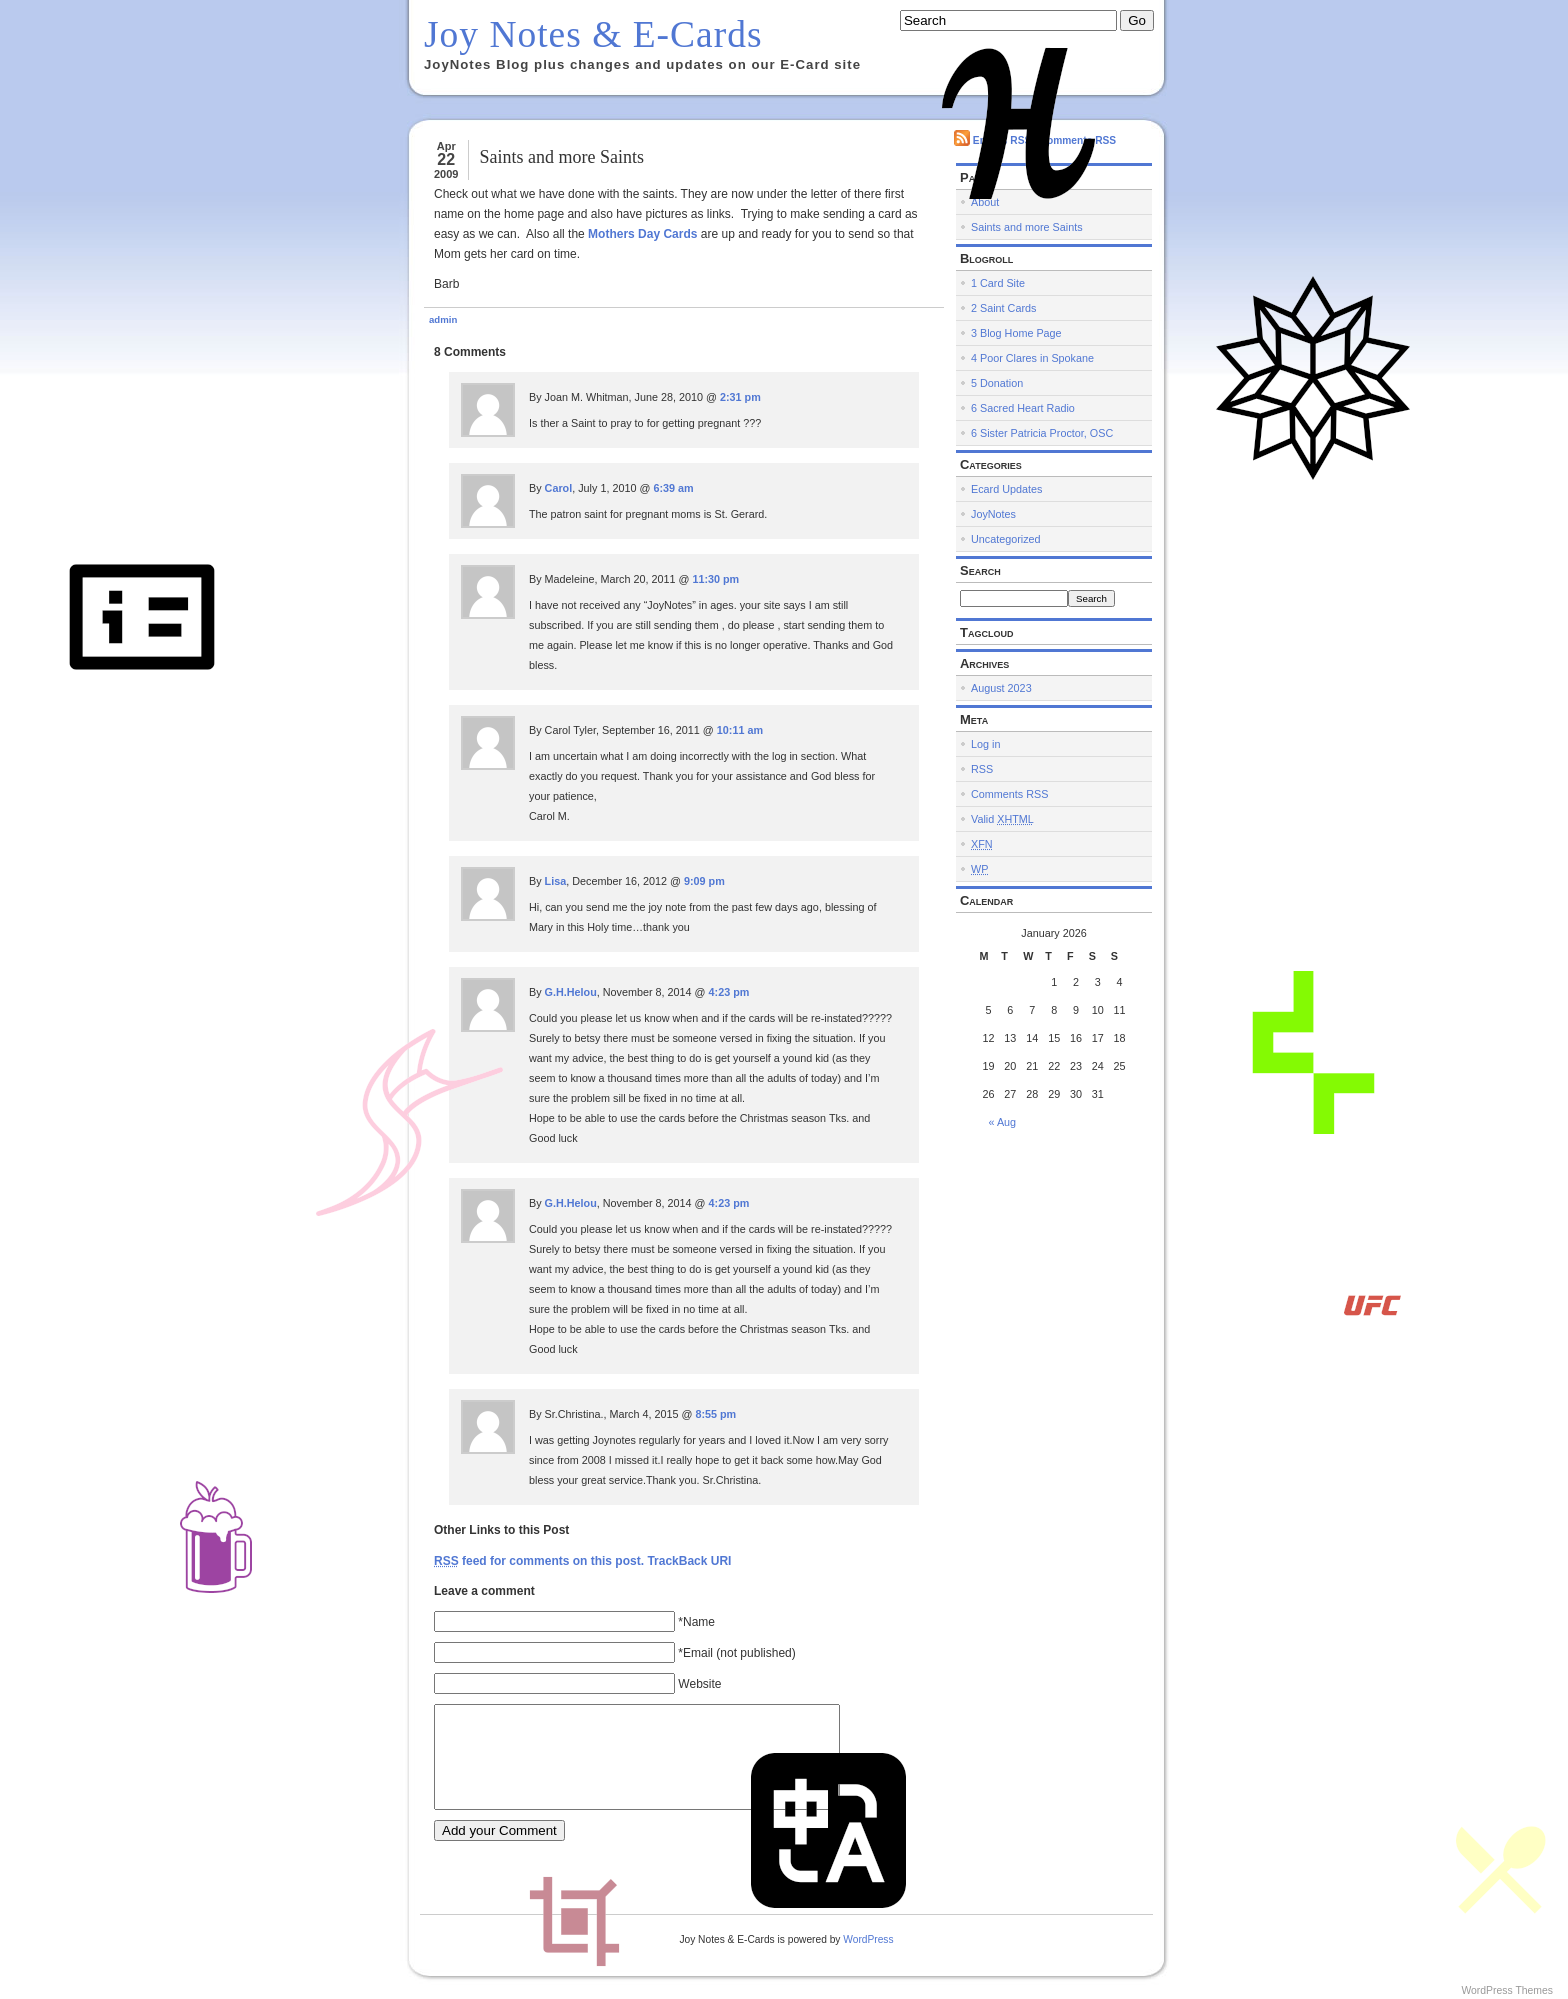 This screenshot has width=1568, height=1999. Describe the element at coordinates (828, 1830) in the screenshot. I see `open immersive translate extension` at that location.